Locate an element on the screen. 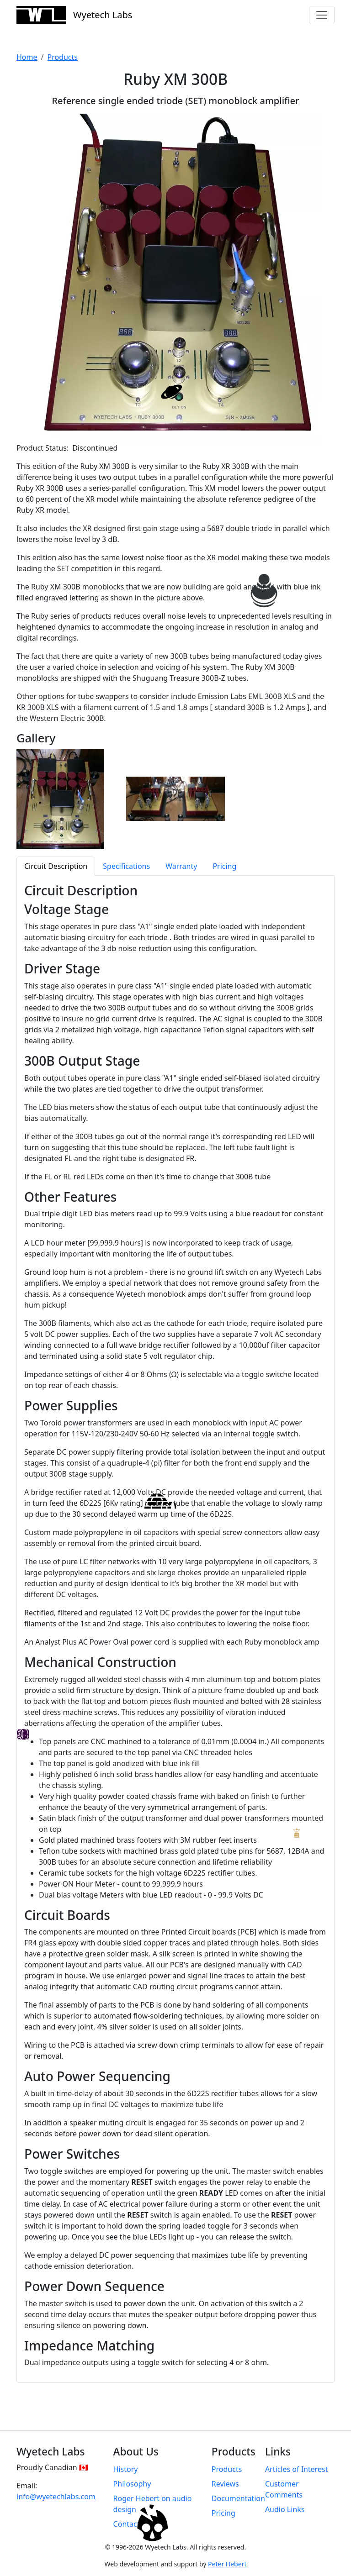 This screenshot has height=2576, width=351. indicates player death or game over state is located at coordinates (152, 2523).